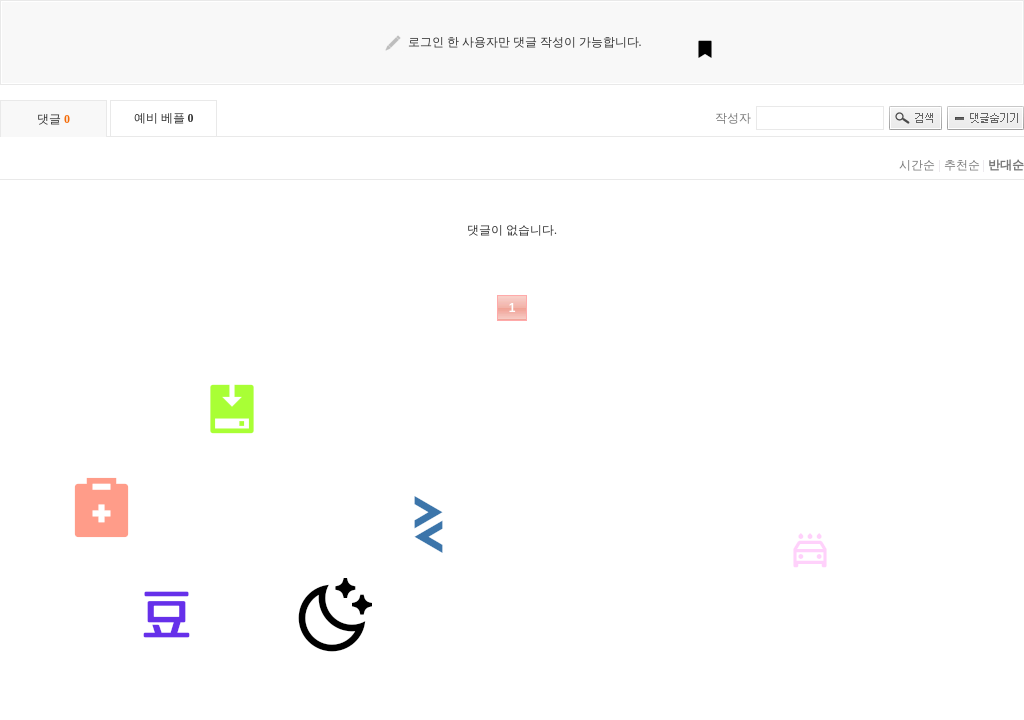  Describe the element at coordinates (810, 549) in the screenshot. I see `find nearby car wash locations` at that location.